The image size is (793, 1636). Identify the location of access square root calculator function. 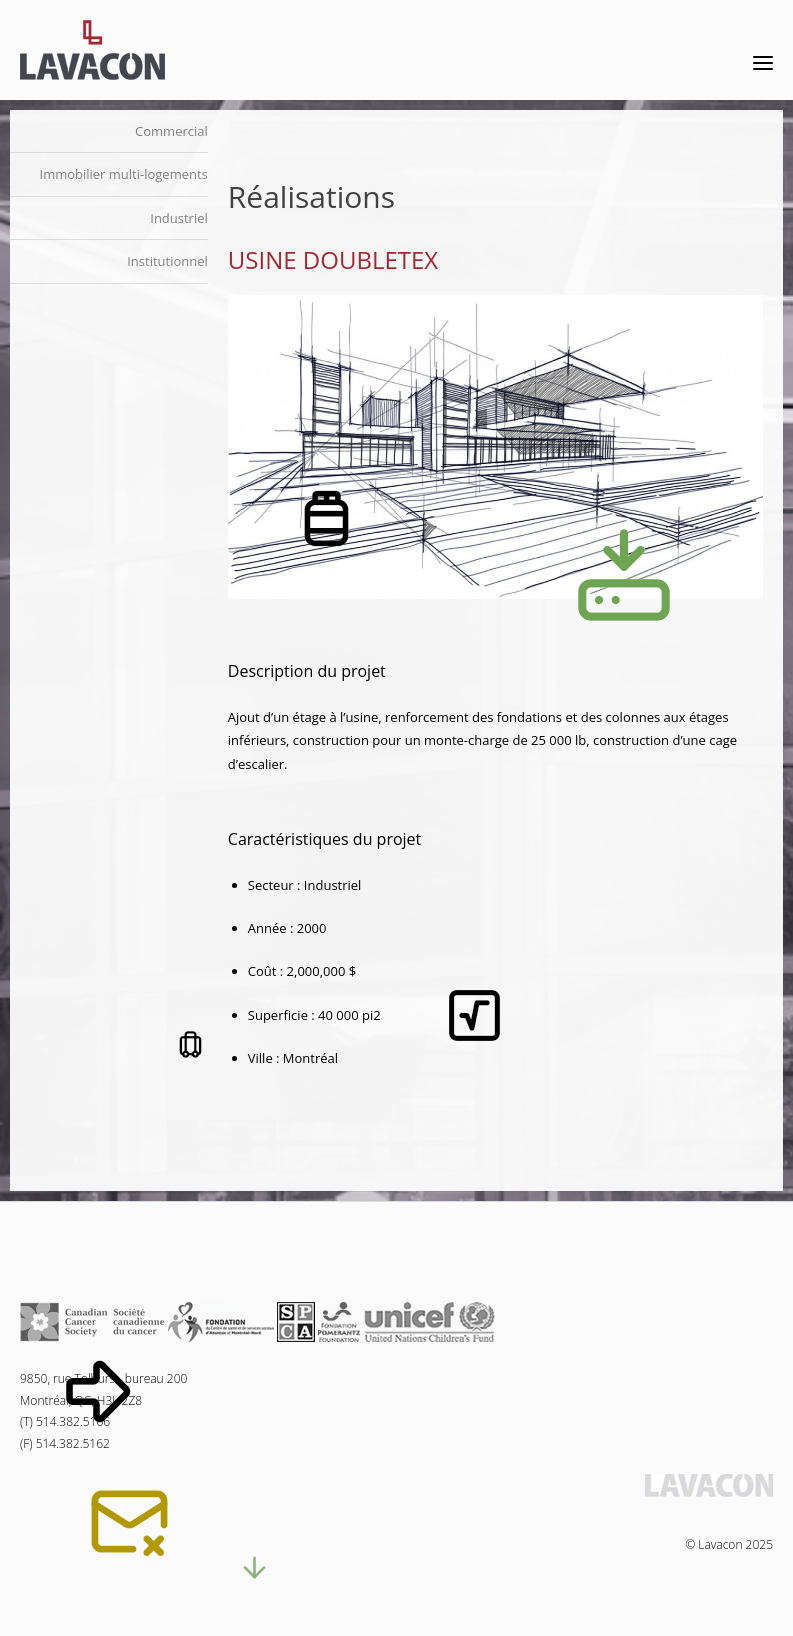
(474, 1015).